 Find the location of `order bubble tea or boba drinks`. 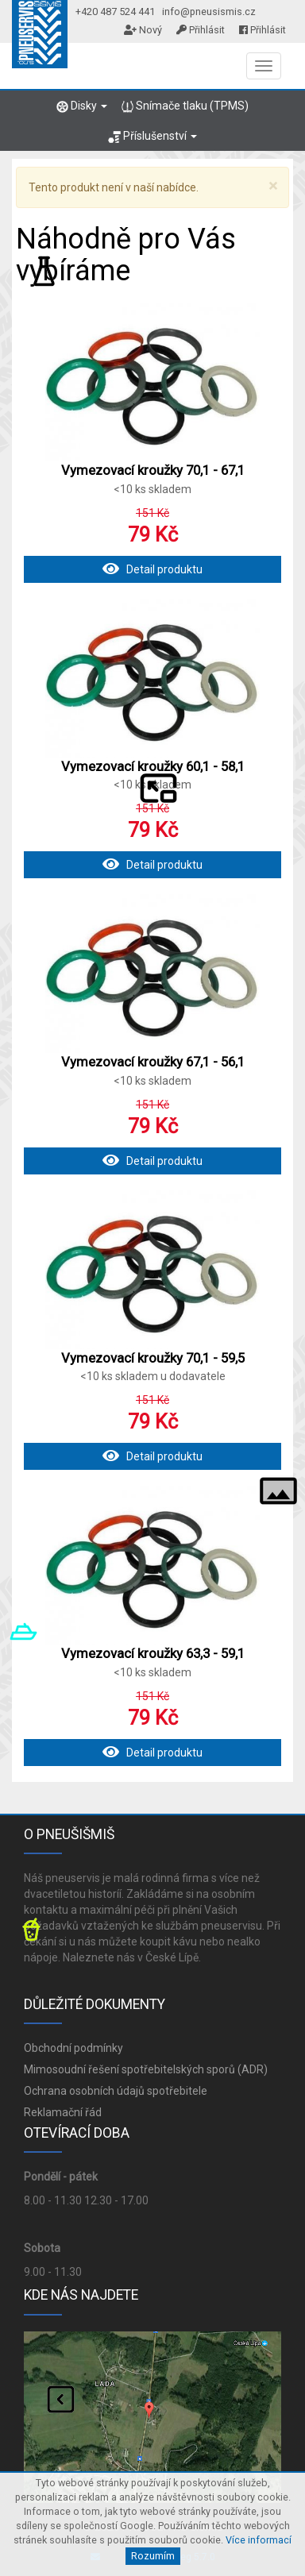

order bubble tea or boba drinks is located at coordinates (31, 1930).